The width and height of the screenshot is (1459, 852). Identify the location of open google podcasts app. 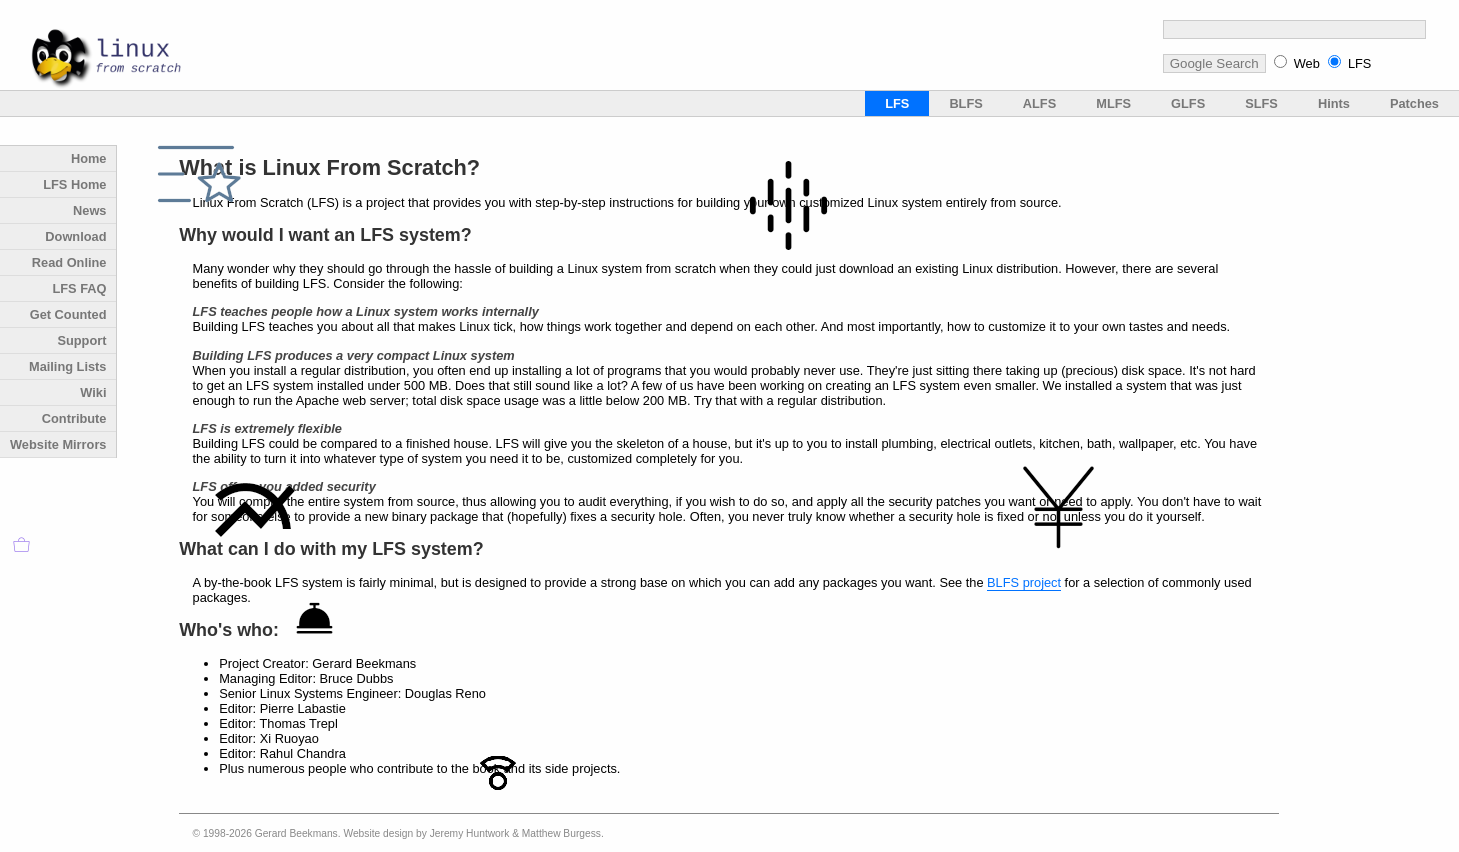
(788, 205).